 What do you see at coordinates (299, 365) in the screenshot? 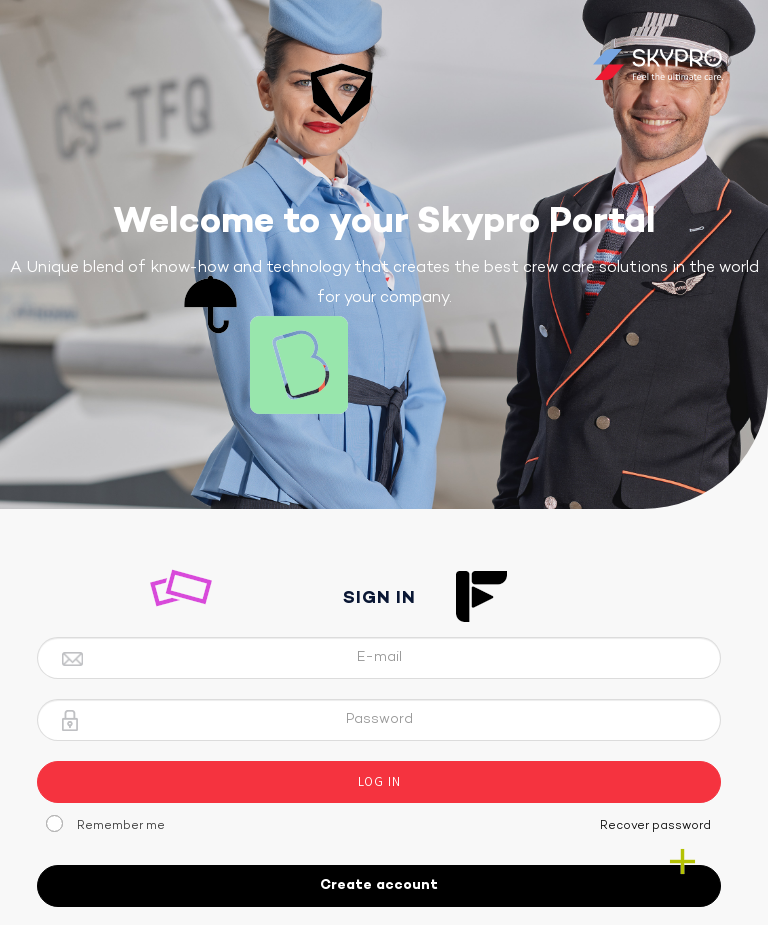
I see `open the BYJU'S learning app` at bounding box center [299, 365].